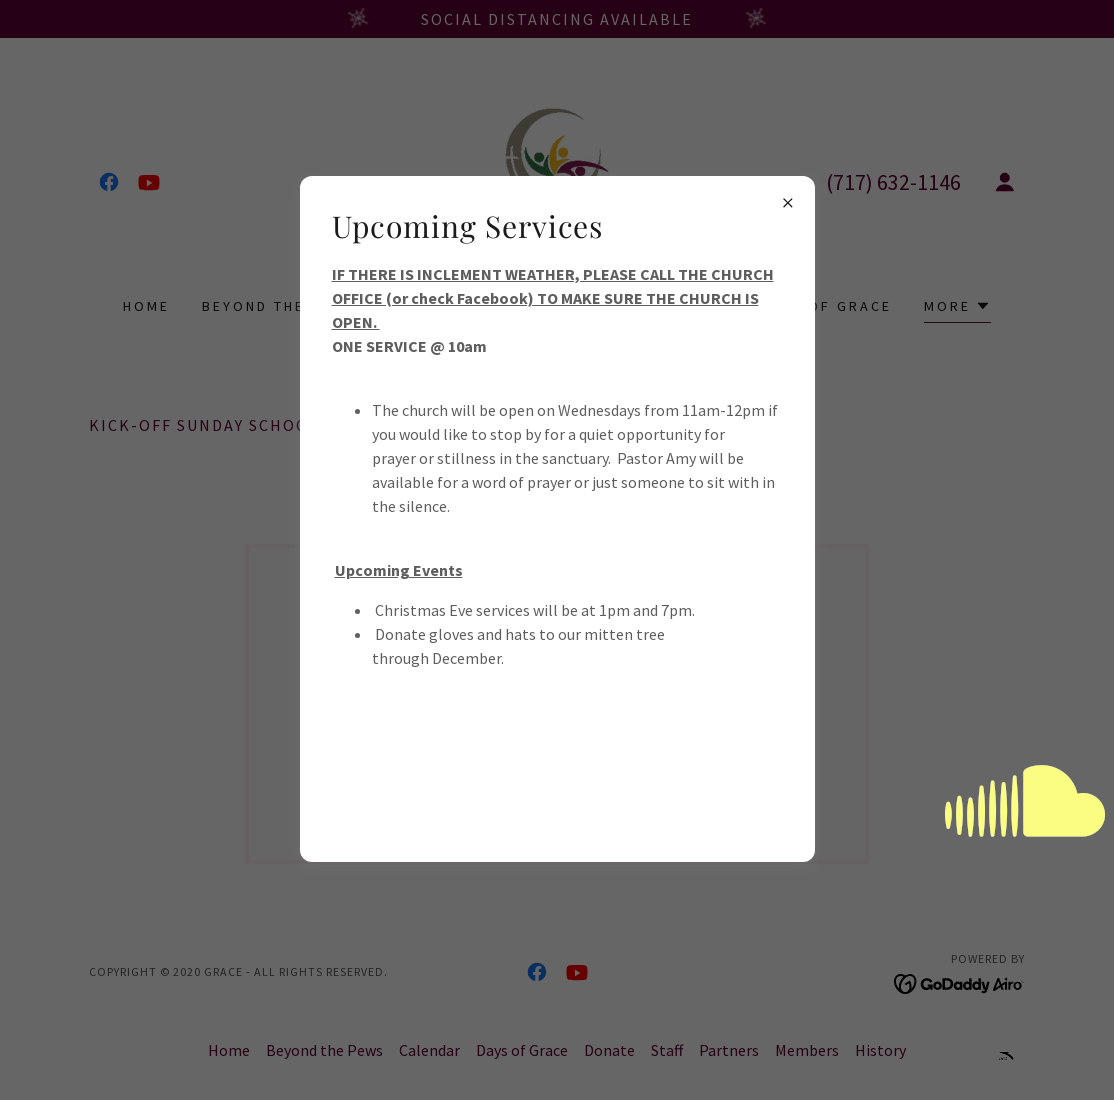 This screenshot has width=1114, height=1100. What do you see at coordinates (1025, 801) in the screenshot?
I see `open SoundCloud app` at bounding box center [1025, 801].